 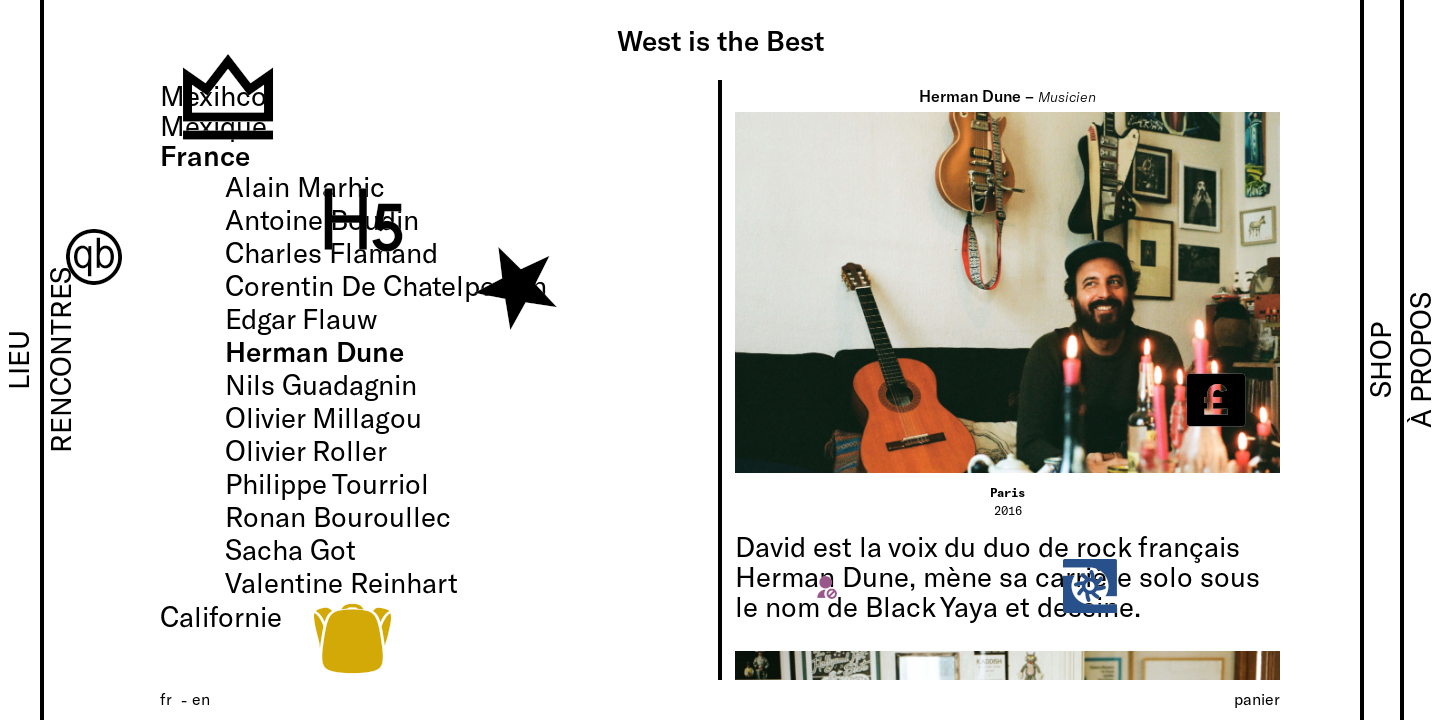 I want to click on block or ban a user, so click(x=825, y=587).